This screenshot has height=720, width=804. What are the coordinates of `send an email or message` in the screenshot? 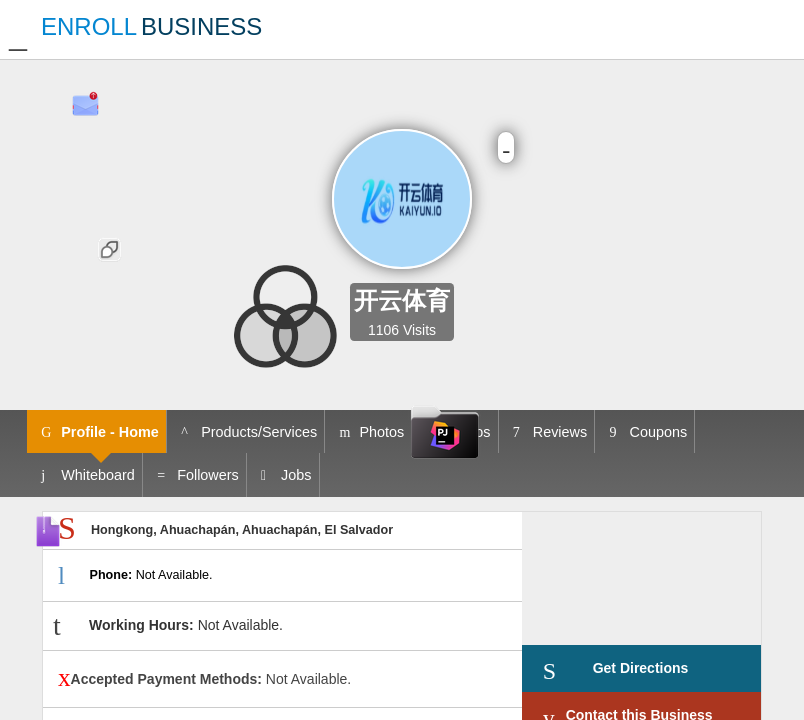 It's located at (85, 105).